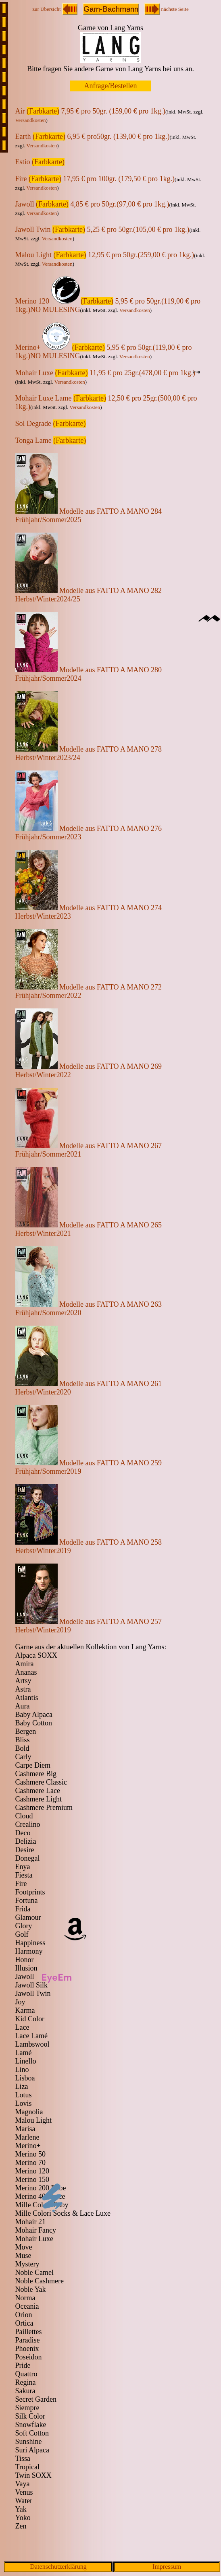  I want to click on open vyond animation software, so click(196, 372).